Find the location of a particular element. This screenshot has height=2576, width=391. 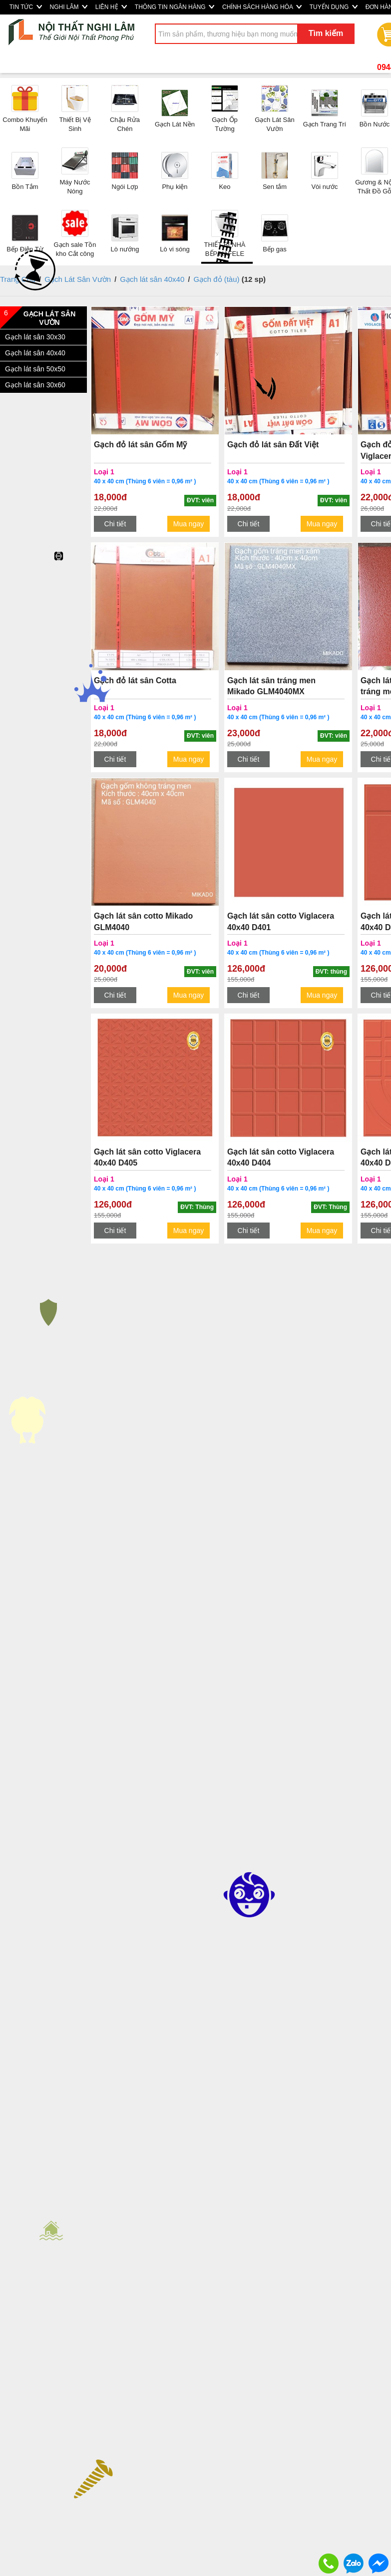

indicates a splash effect or water impact in gameplay is located at coordinates (93, 683).